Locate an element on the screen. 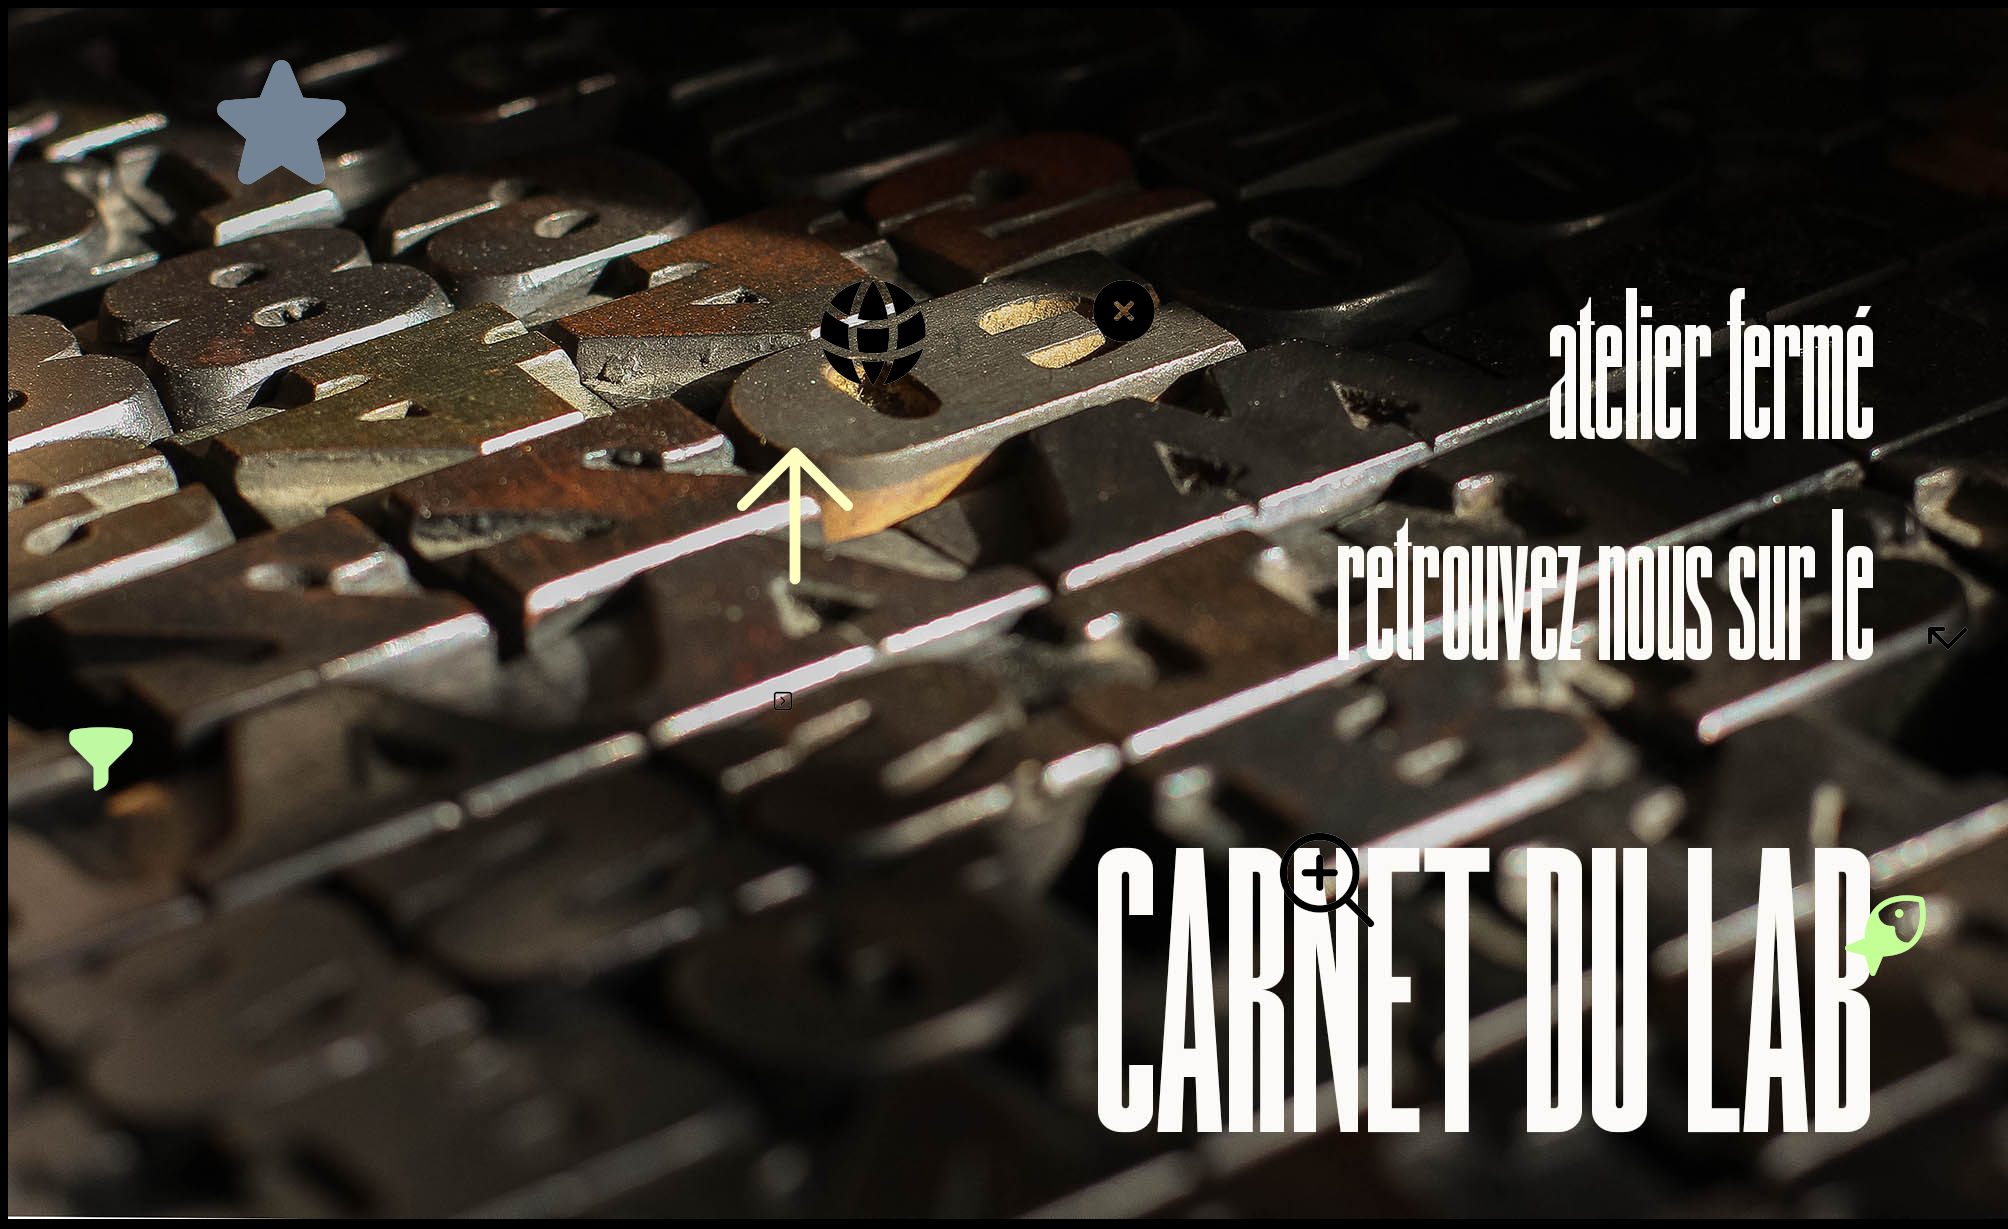  indicates a missed incoming call is located at coordinates (1948, 638).